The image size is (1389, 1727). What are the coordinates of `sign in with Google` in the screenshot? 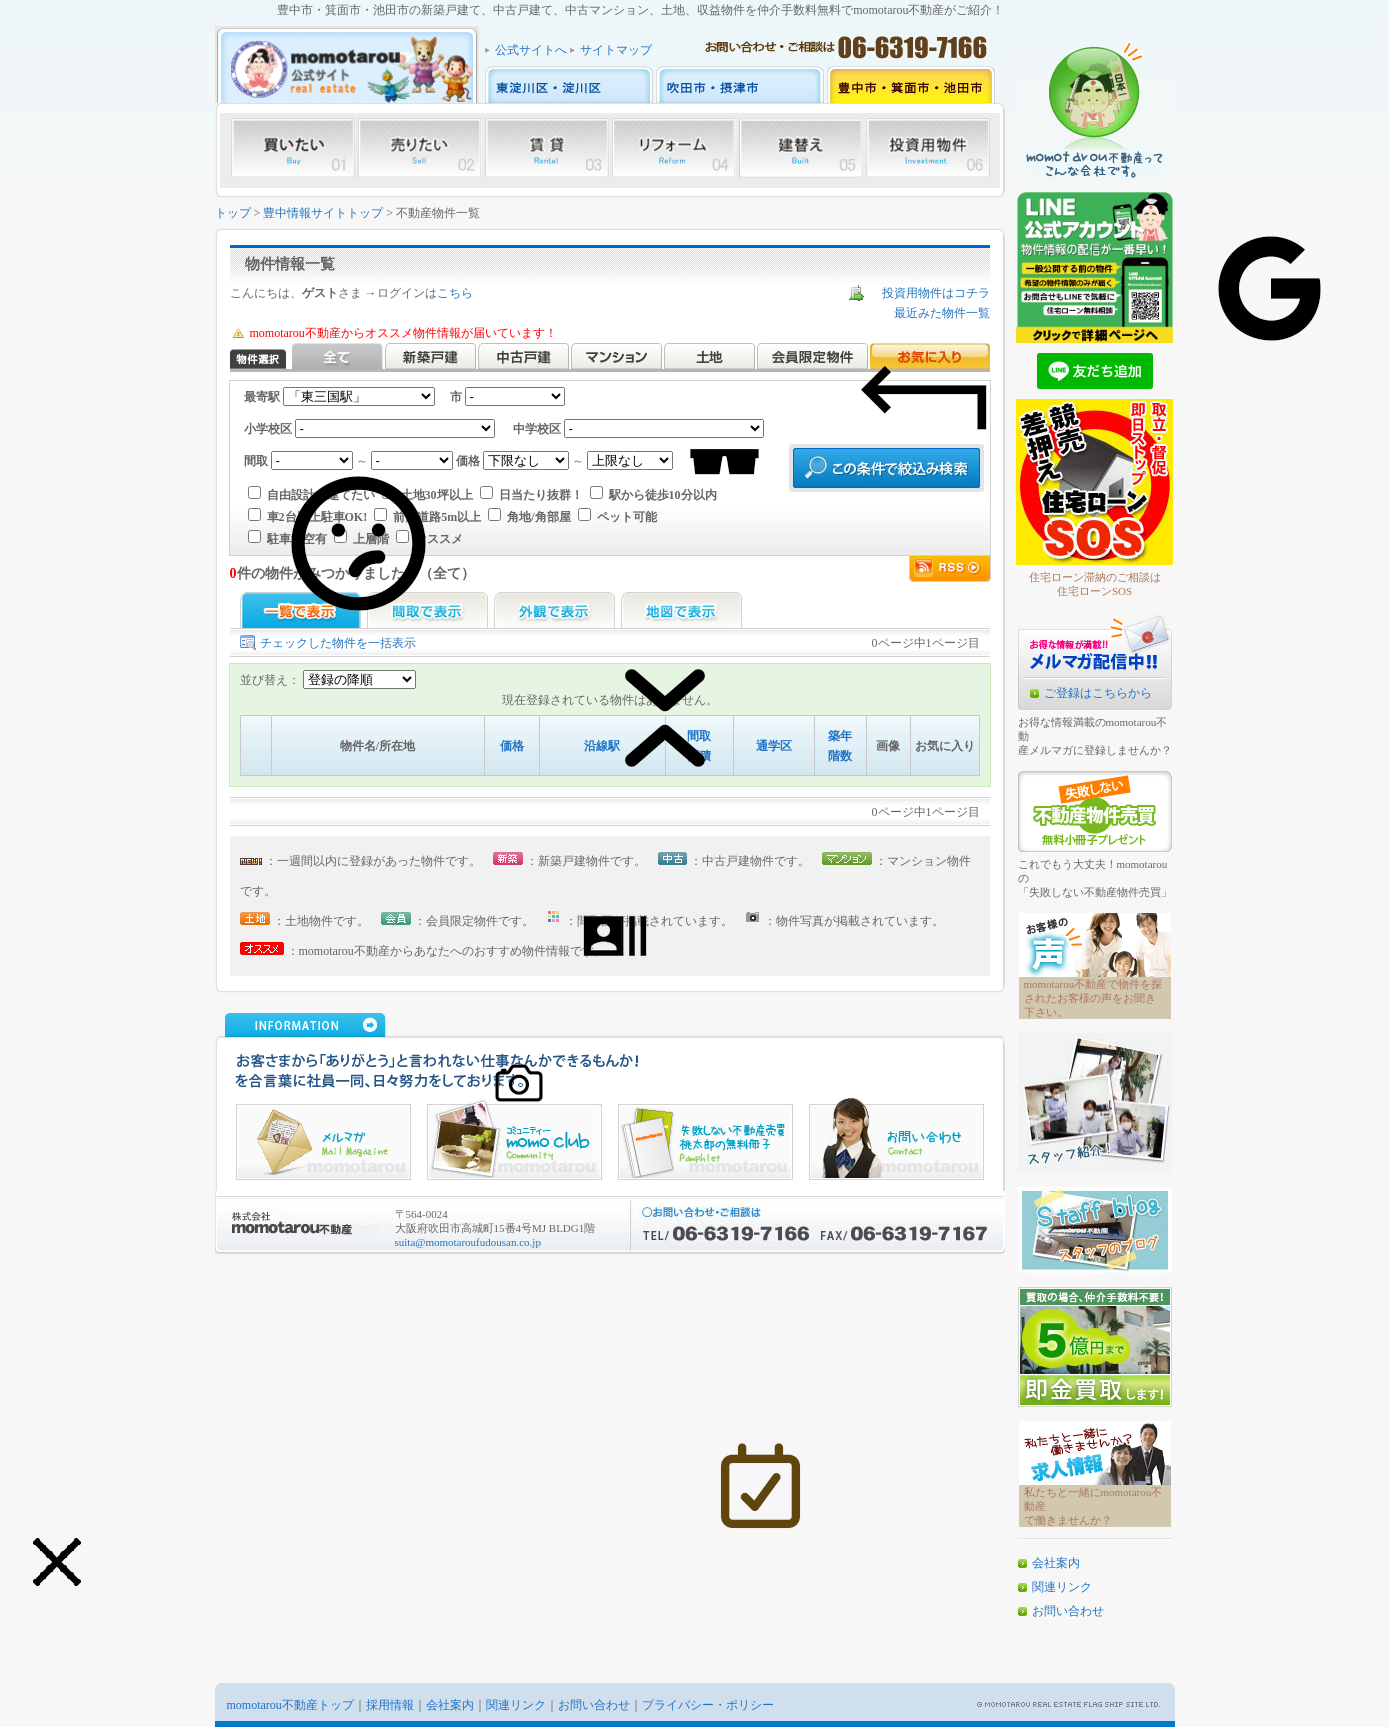 It's located at (1269, 288).